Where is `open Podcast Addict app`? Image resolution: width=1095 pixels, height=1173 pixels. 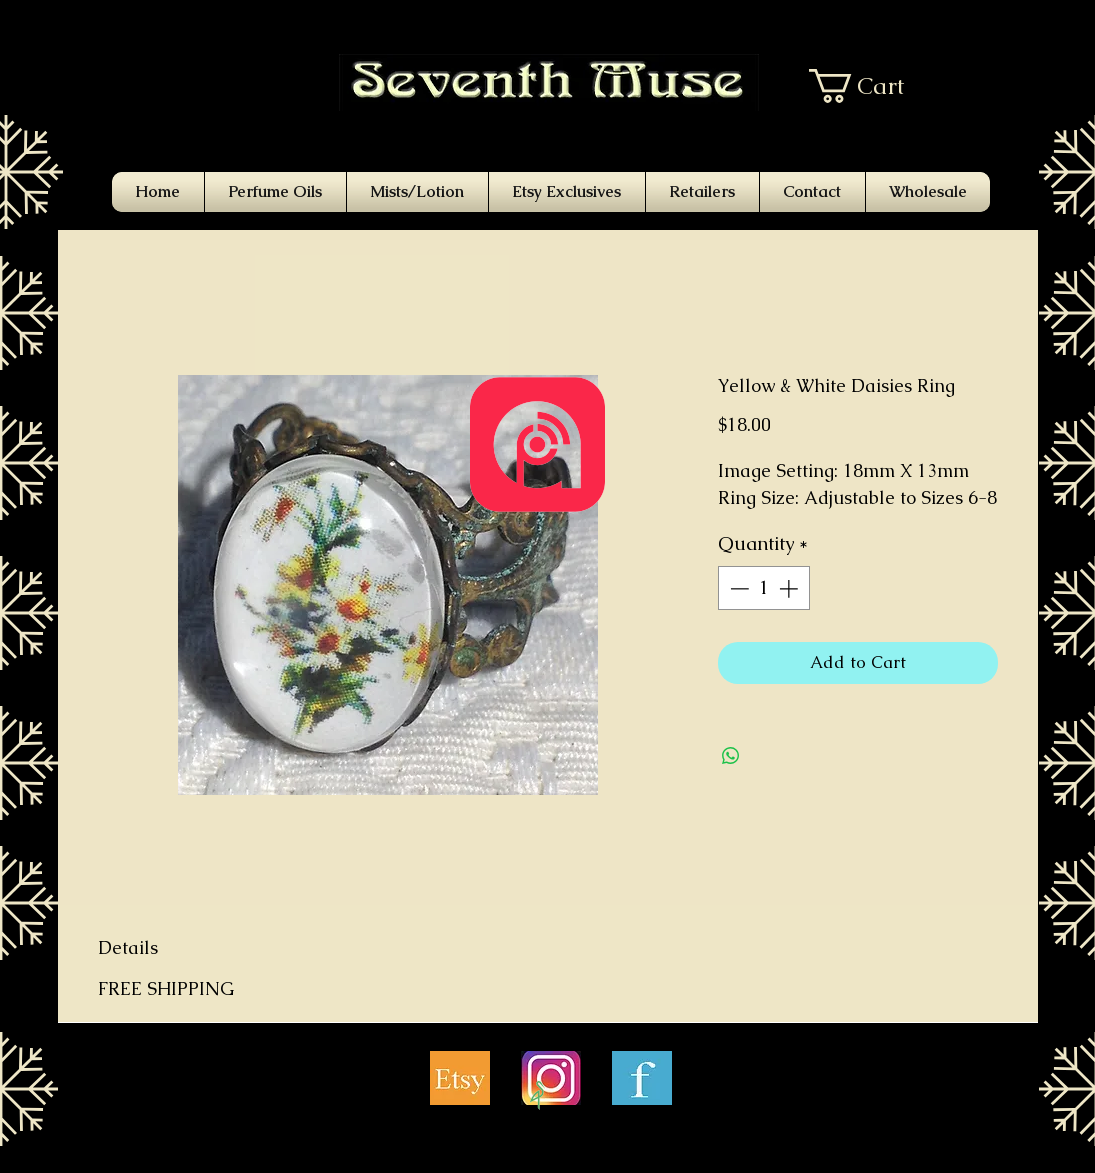
open Podcast Addict app is located at coordinates (537, 444).